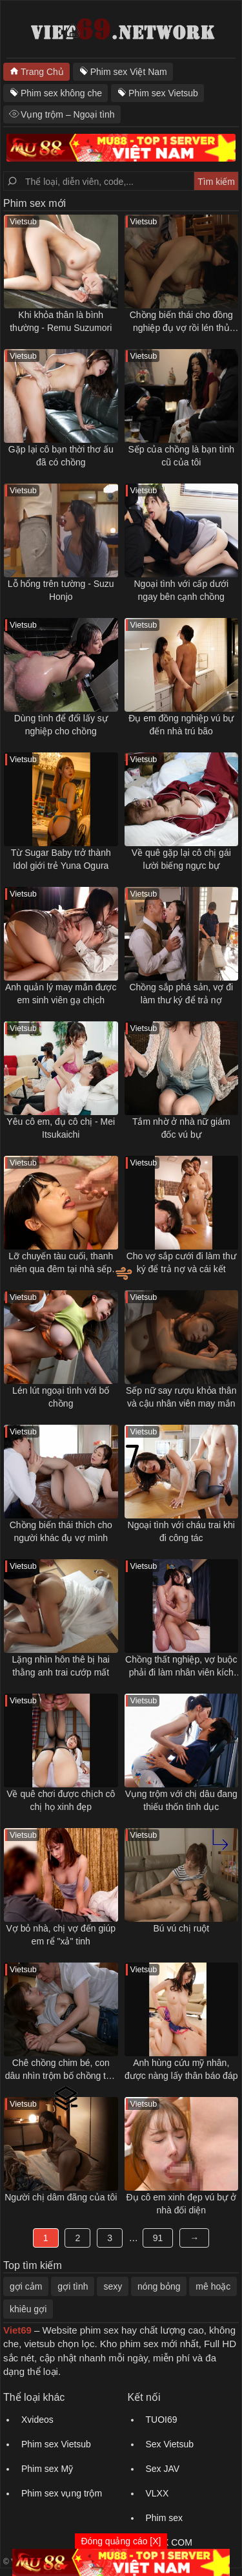  I want to click on indicates the number seven in a list or ranking, so click(132, 1456).